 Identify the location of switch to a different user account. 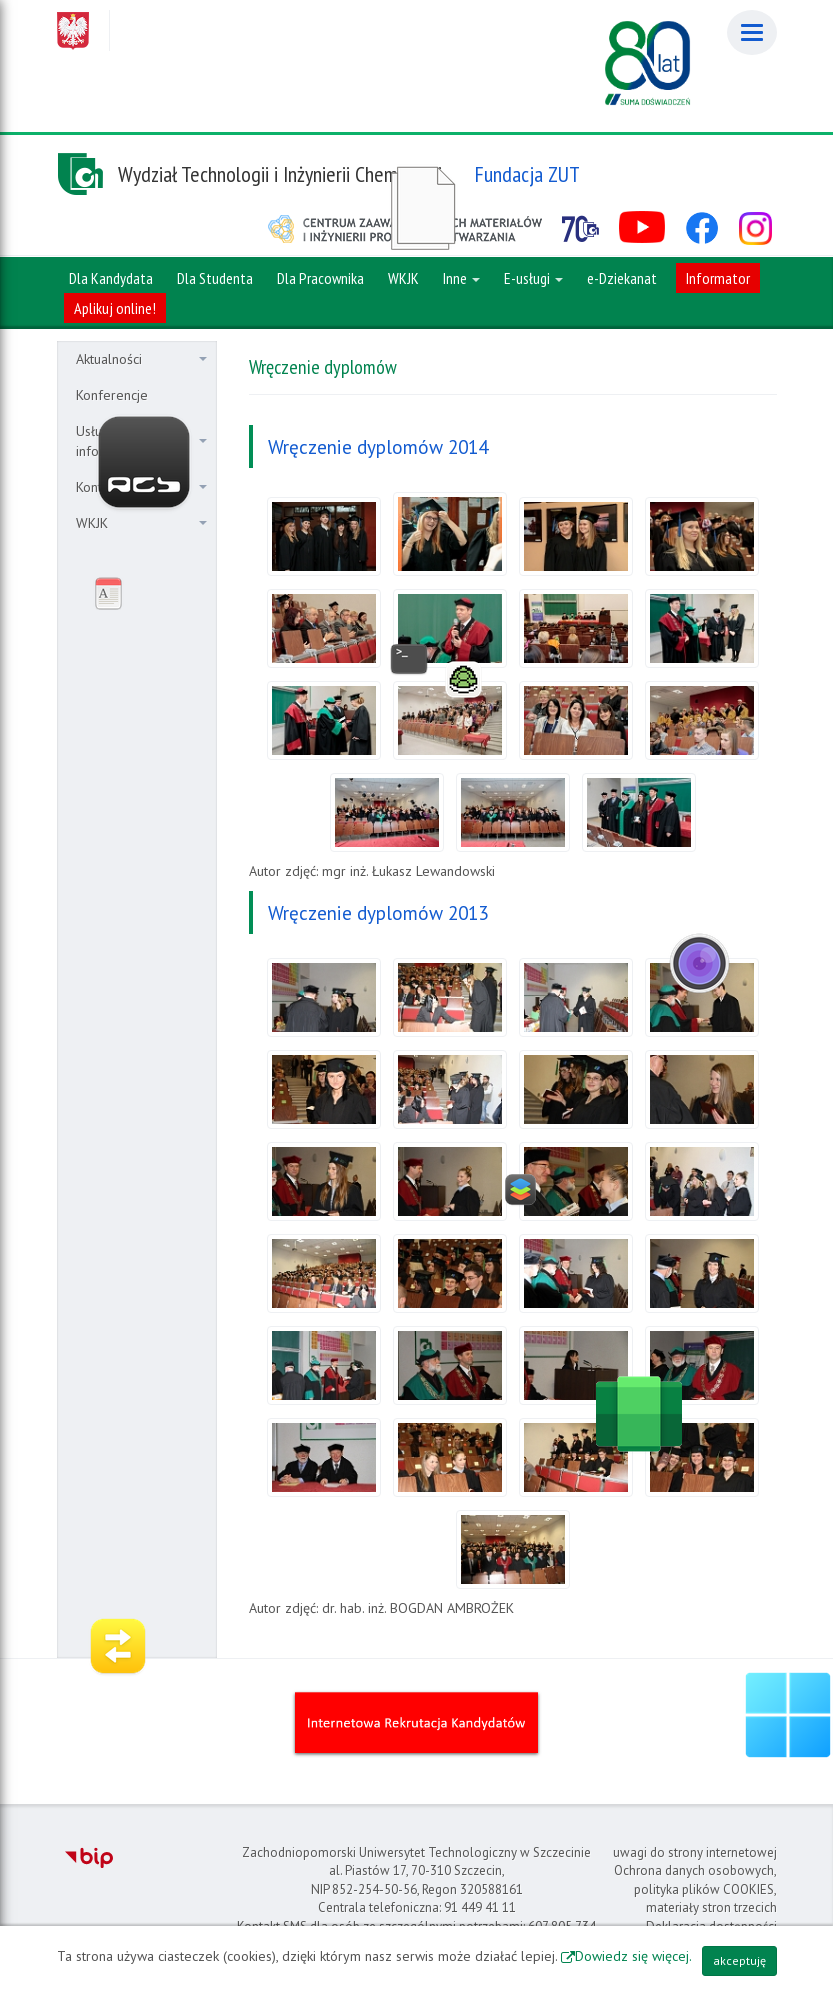
(118, 1646).